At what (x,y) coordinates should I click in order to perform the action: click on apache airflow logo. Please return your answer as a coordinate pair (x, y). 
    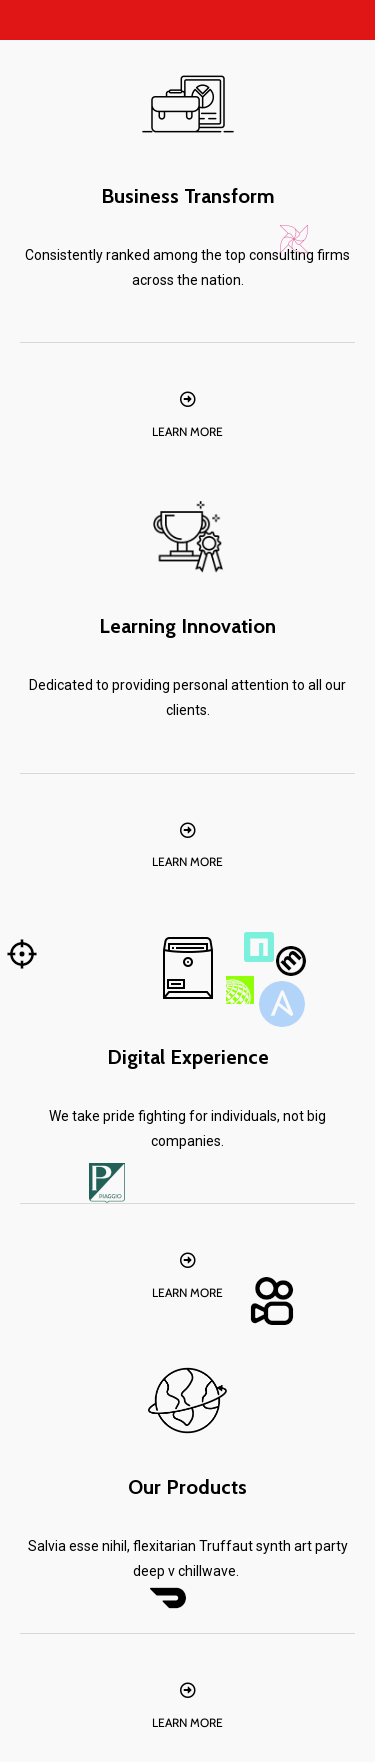
    Looking at the image, I should click on (294, 239).